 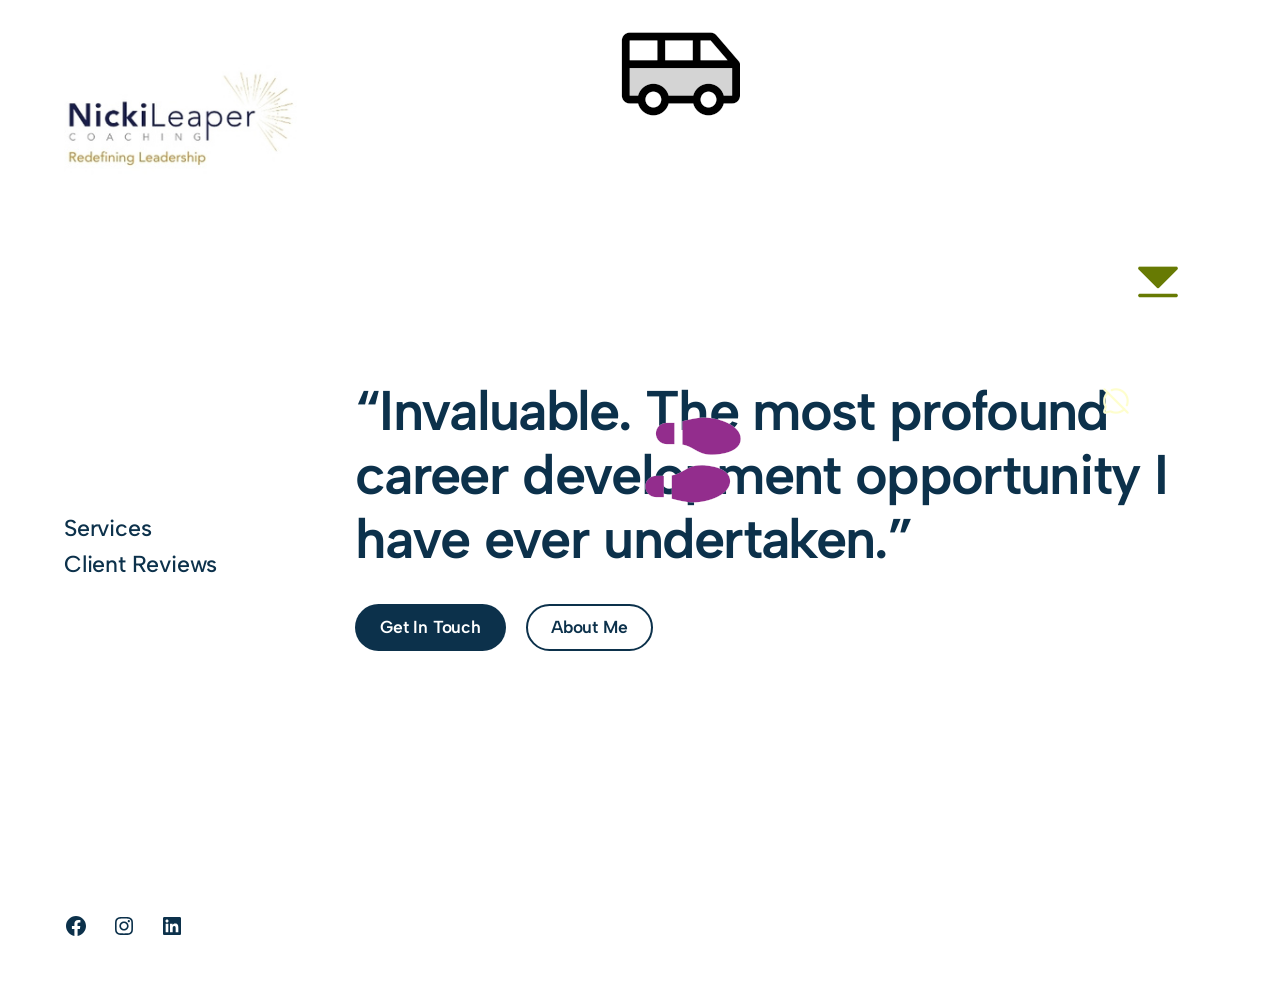 What do you see at coordinates (677, 72) in the screenshot?
I see `track delivery or shipping status` at bounding box center [677, 72].